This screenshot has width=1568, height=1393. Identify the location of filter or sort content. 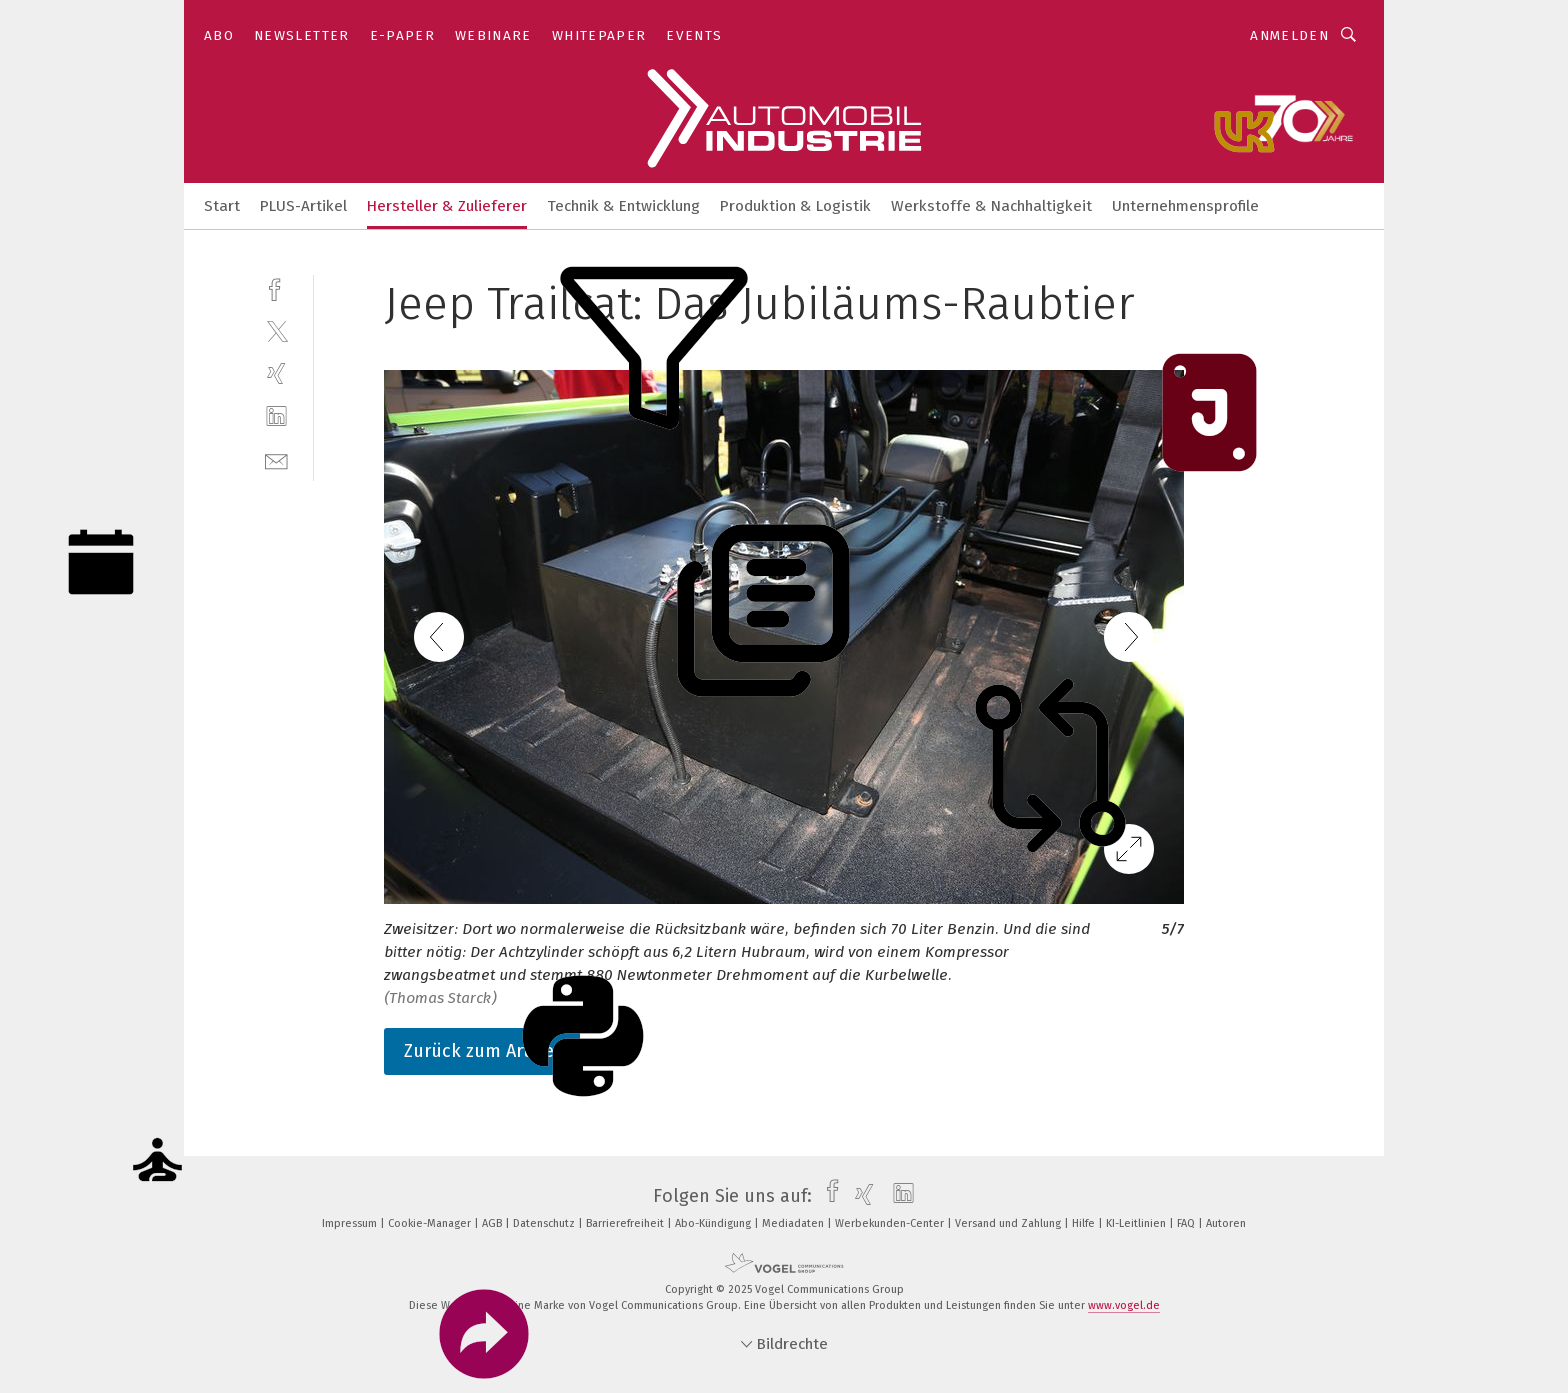
(654, 348).